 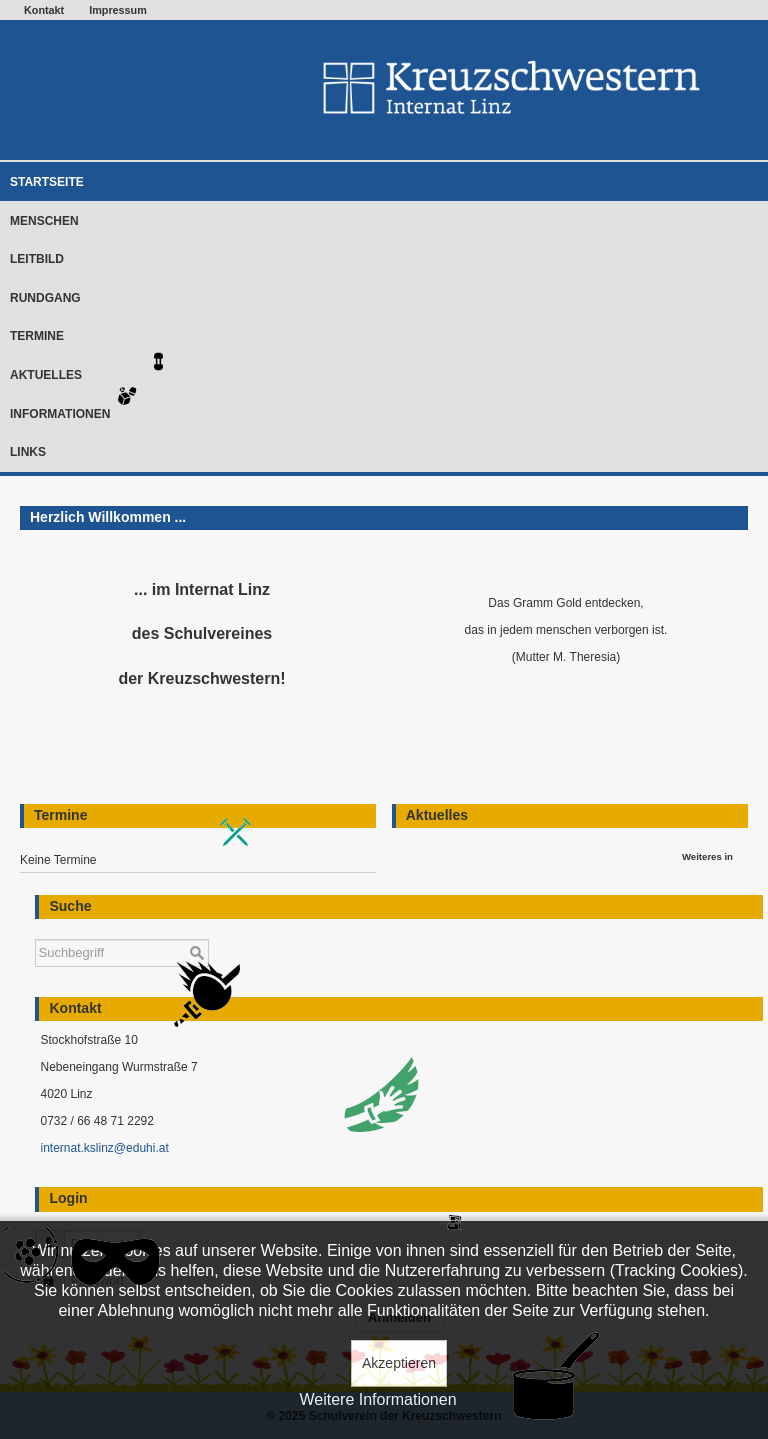 I want to click on mythical or fantasy character ability, so click(x=381, y=1094).